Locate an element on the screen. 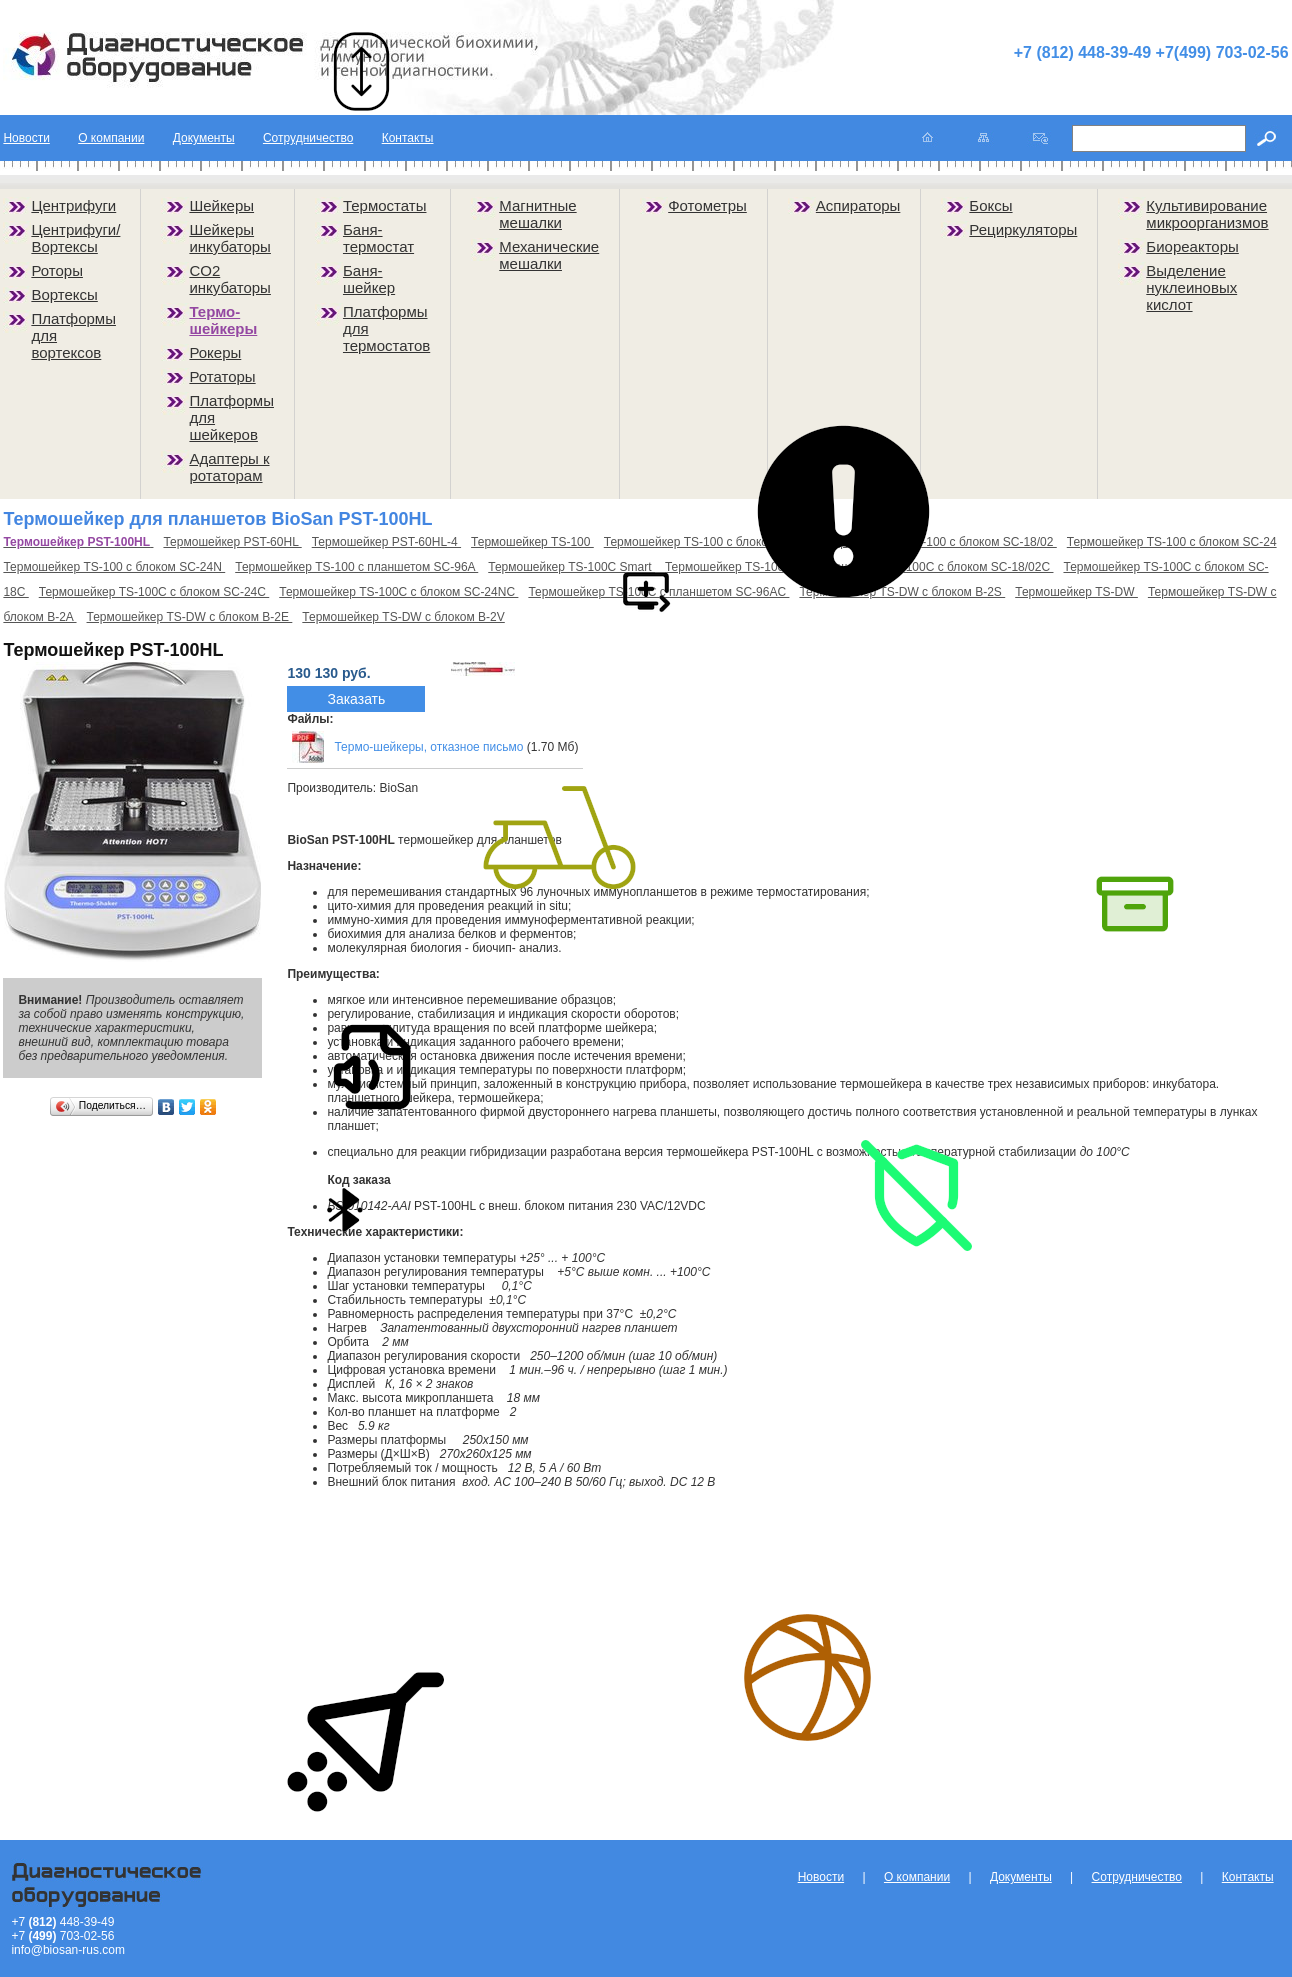 Image resolution: width=1292 pixels, height=1977 pixels. bathroom or shower amenity indicator is located at coordinates (364, 1734).